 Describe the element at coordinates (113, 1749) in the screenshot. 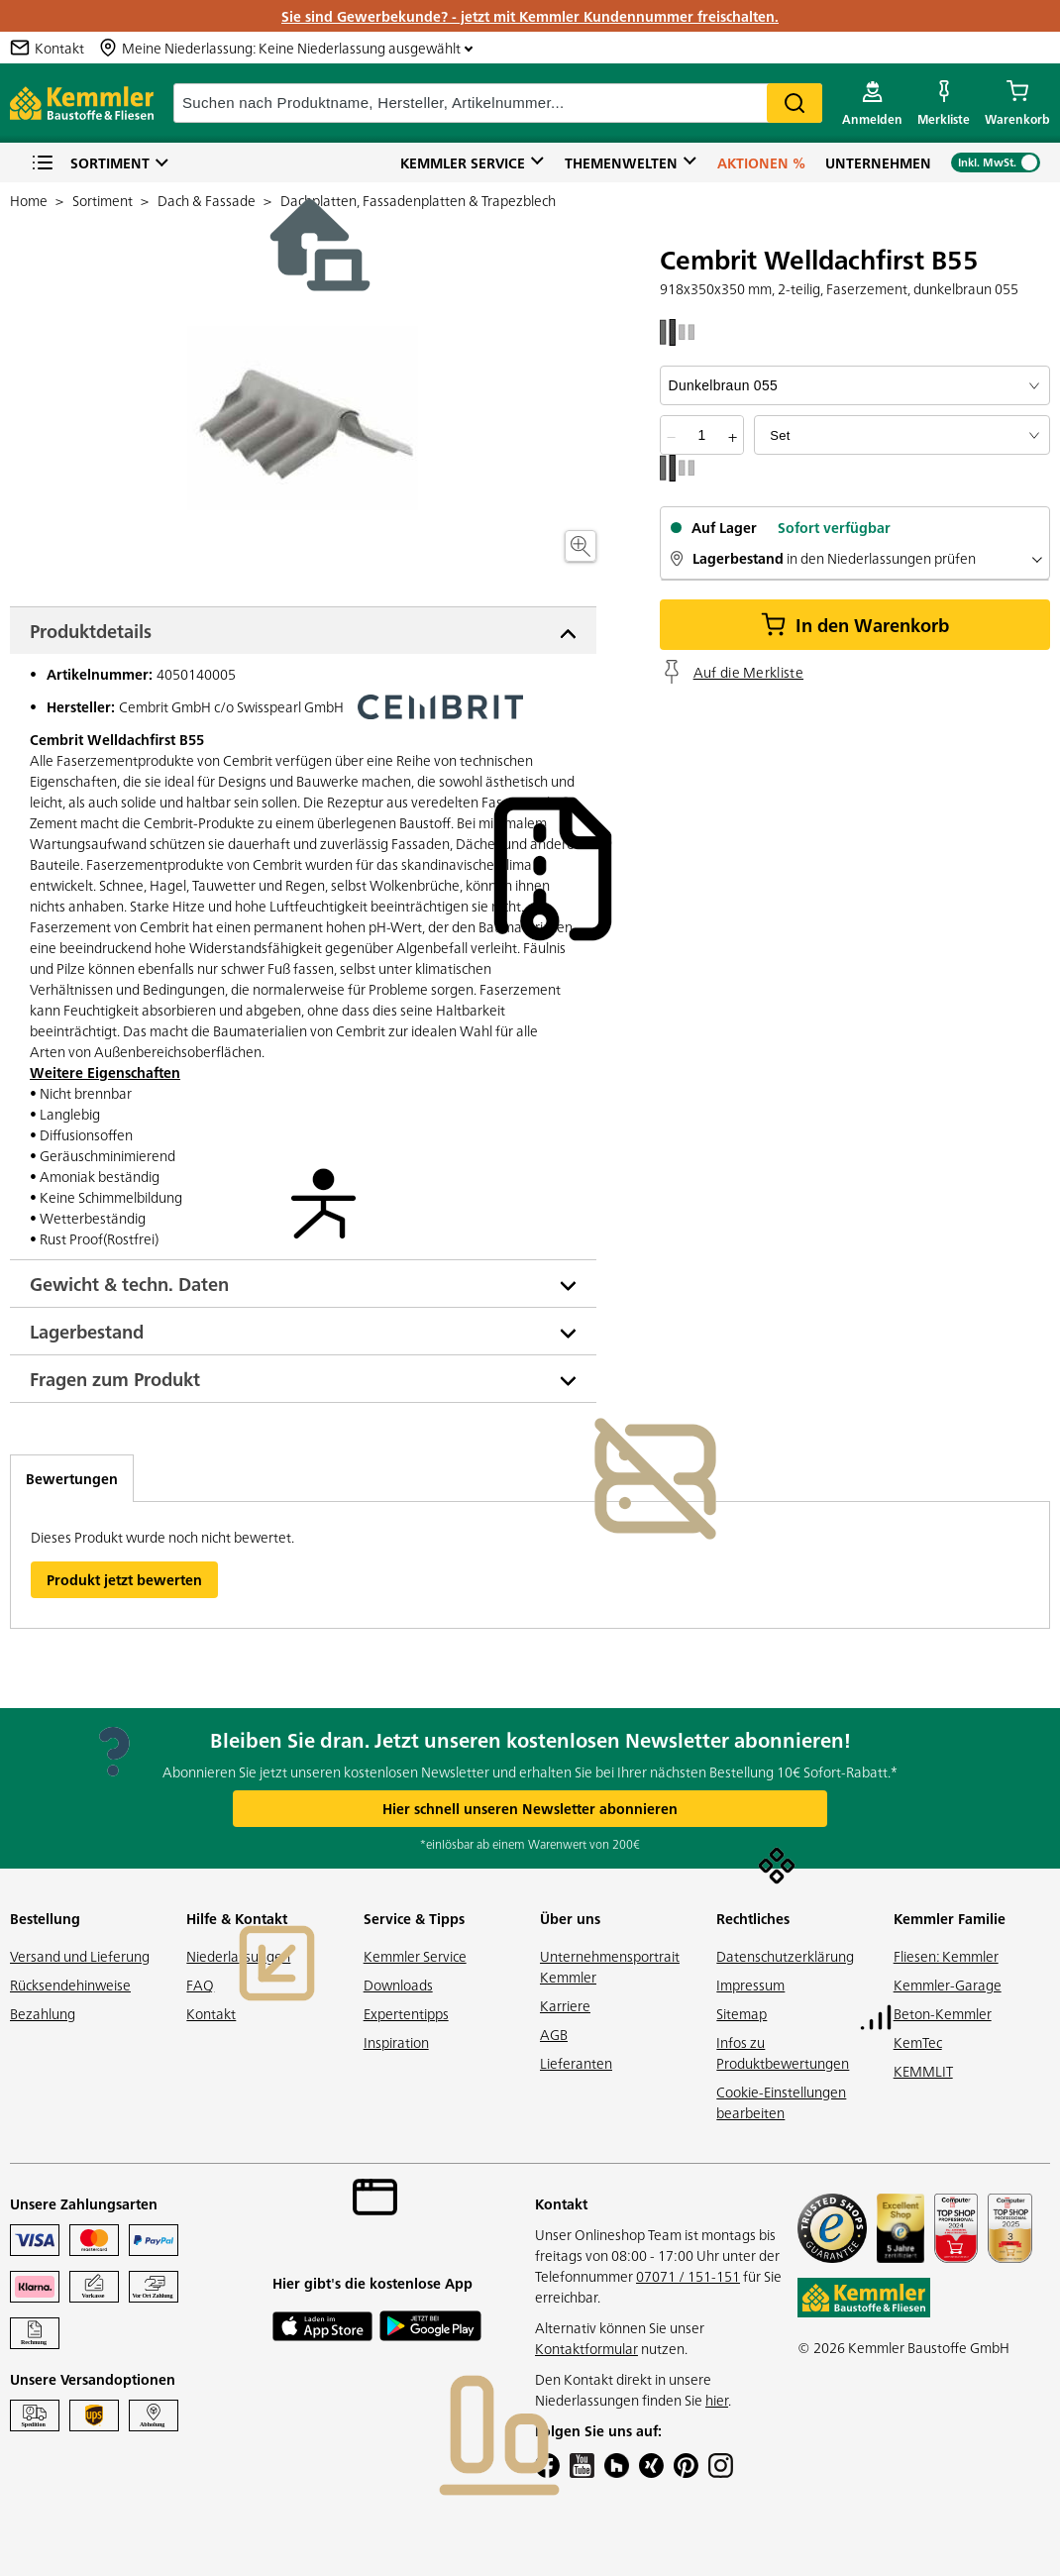

I see `access help or support information` at that location.